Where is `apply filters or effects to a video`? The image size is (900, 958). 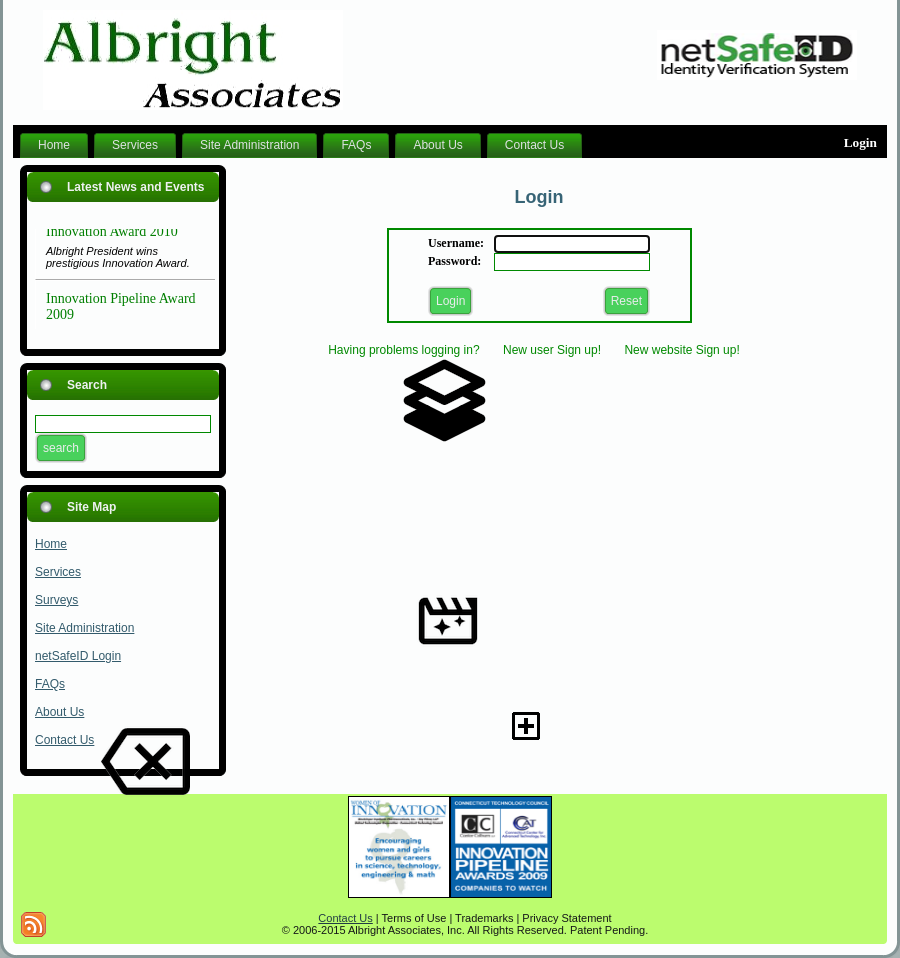 apply filters or effects to a video is located at coordinates (448, 621).